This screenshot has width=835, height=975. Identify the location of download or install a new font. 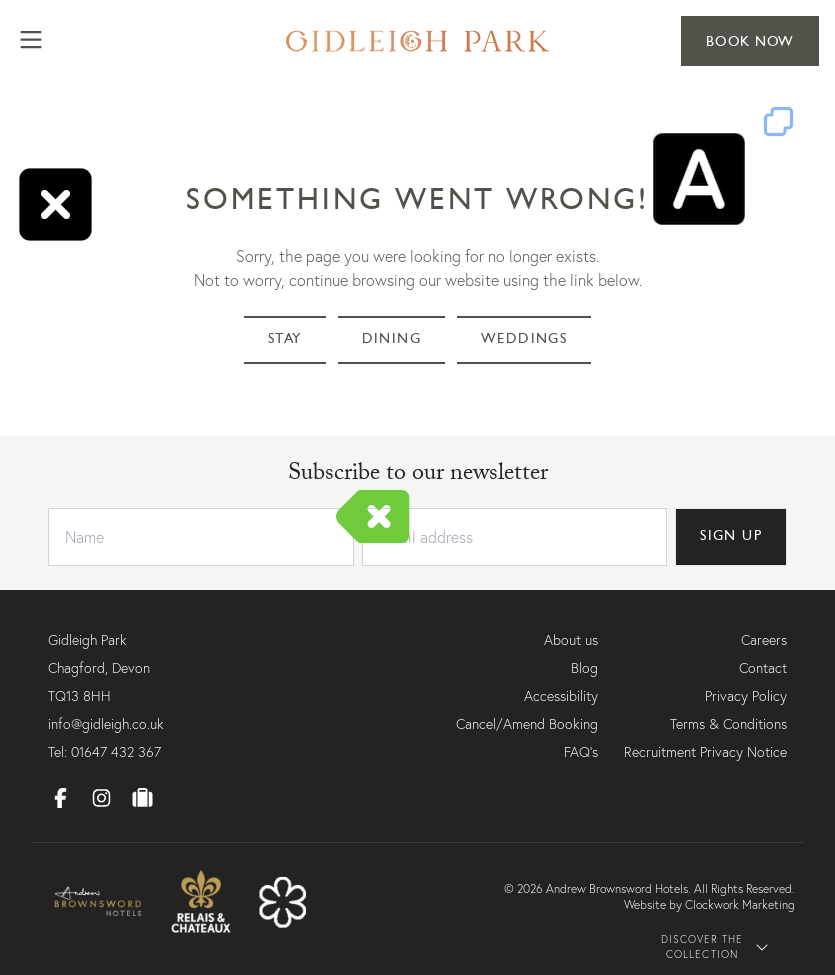
(699, 179).